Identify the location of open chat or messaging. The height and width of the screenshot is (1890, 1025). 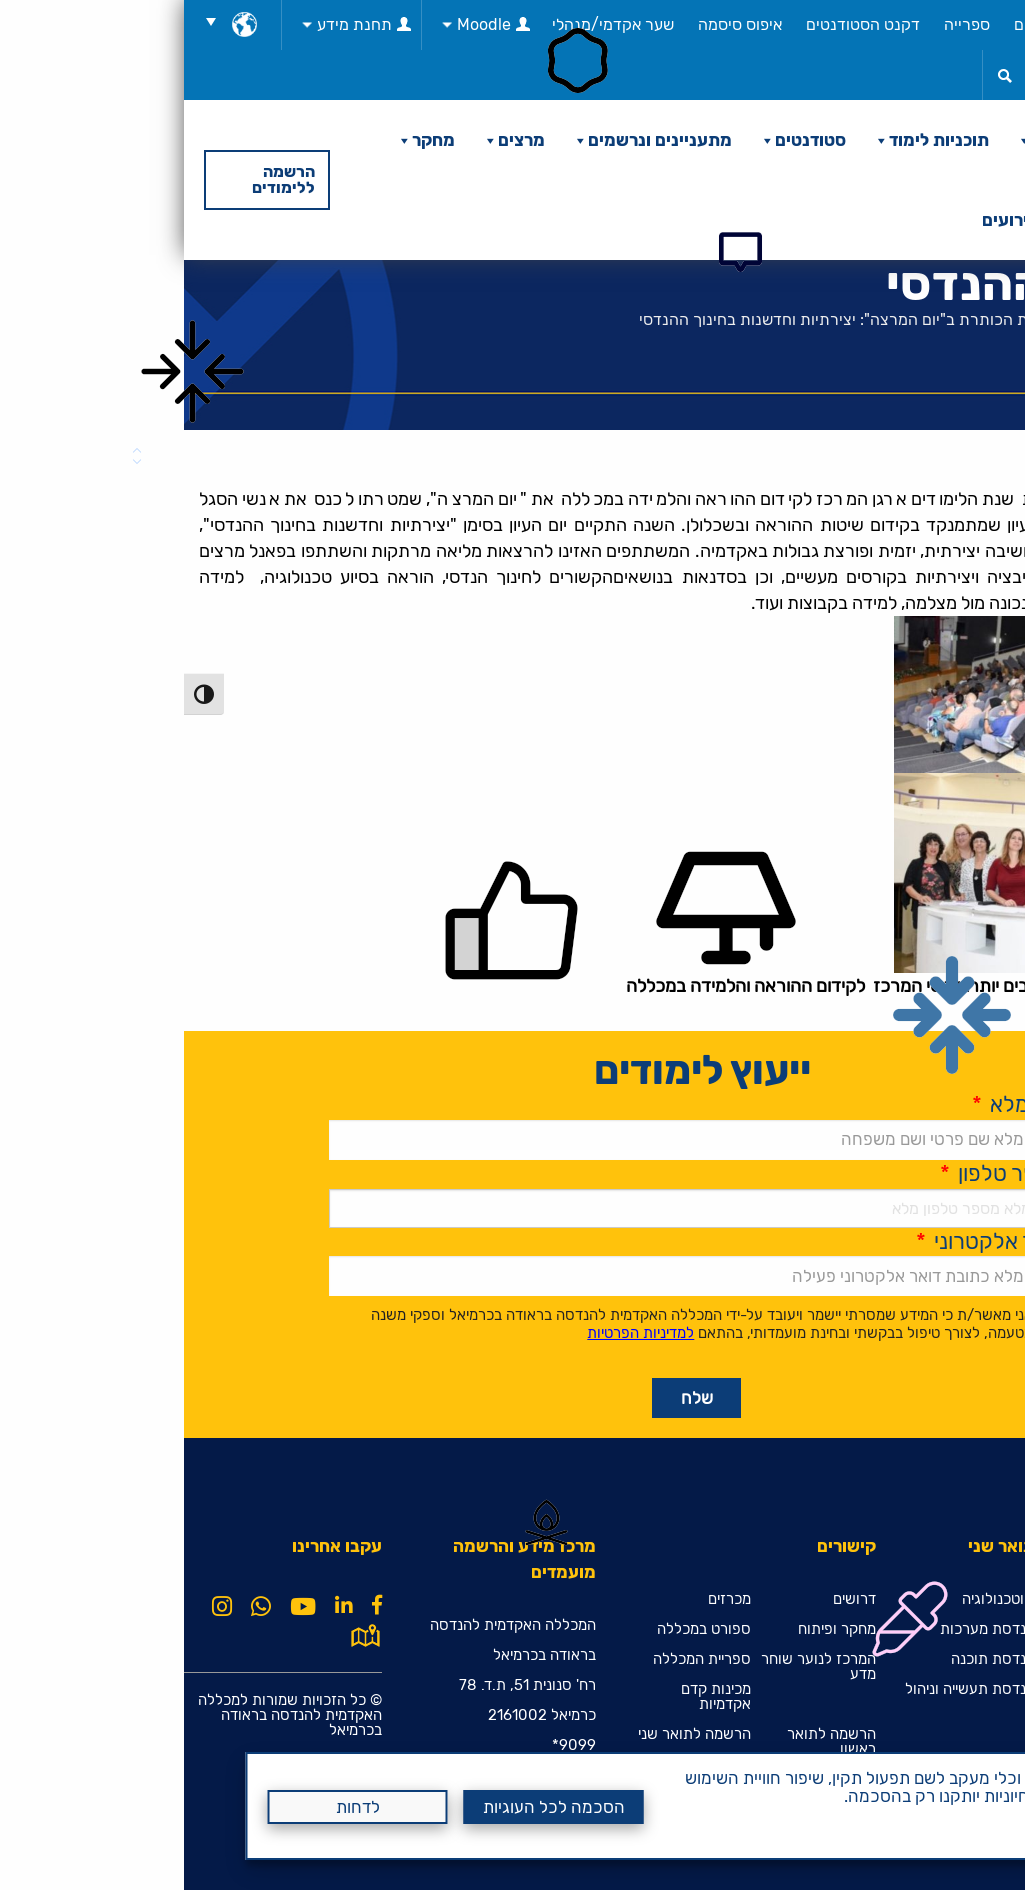
(740, 250).